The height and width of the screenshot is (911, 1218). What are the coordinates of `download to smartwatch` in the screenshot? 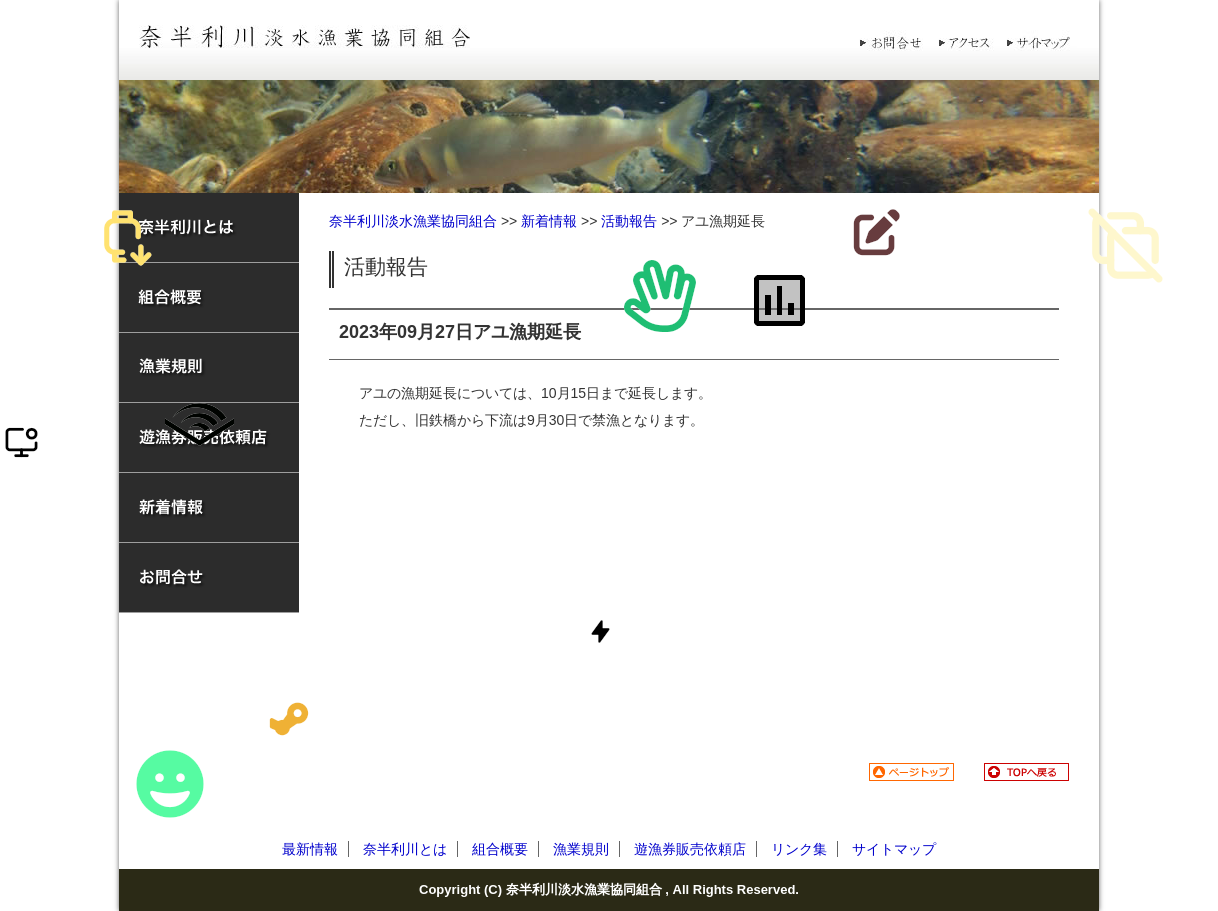 It's located at (122, 236).